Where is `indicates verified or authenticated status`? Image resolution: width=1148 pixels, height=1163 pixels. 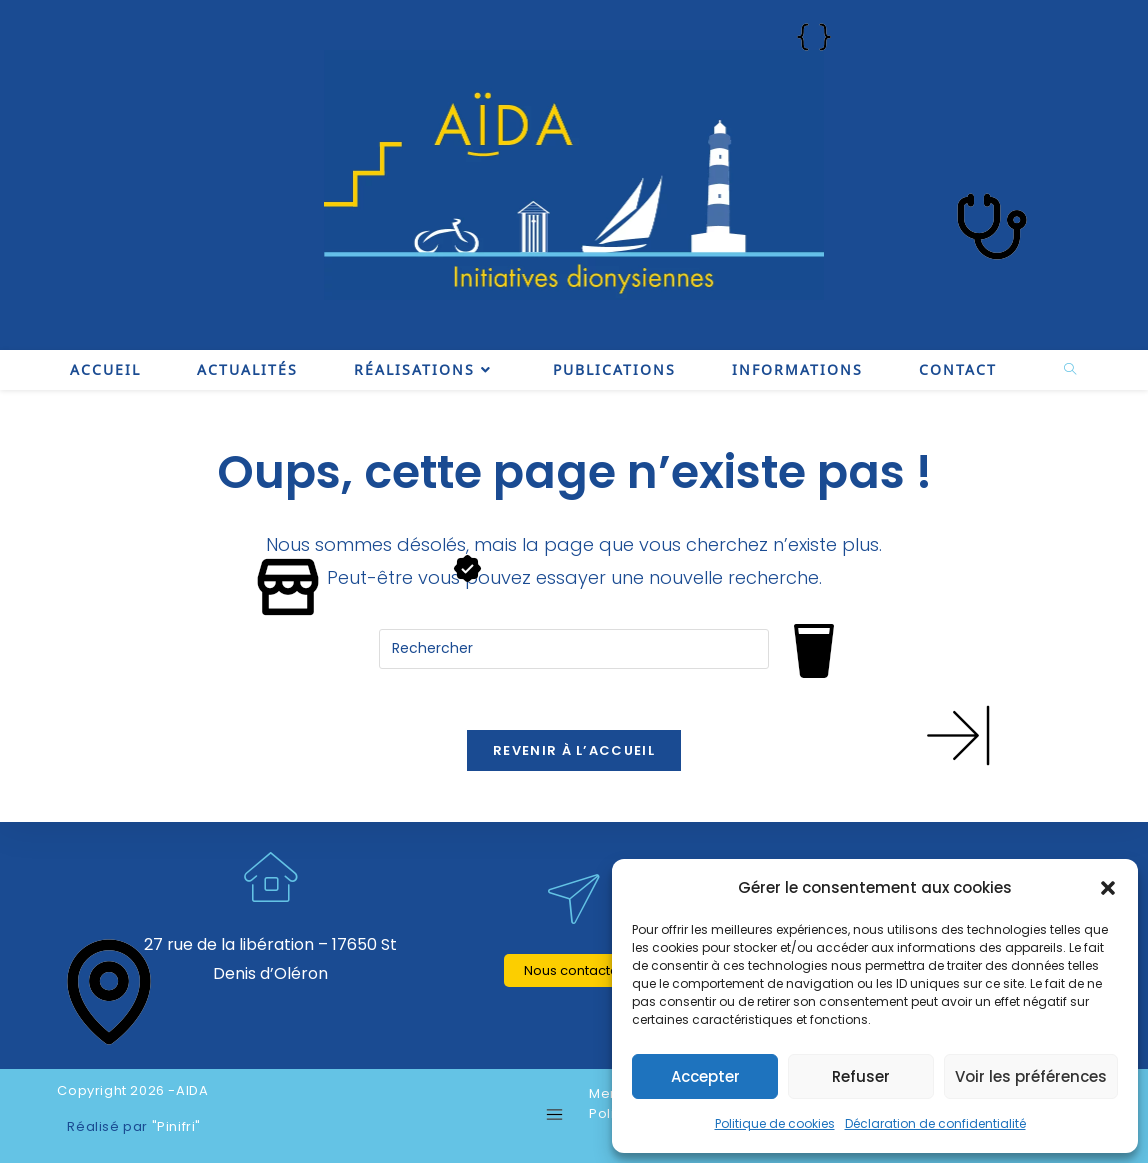 indicates verified or authenticated status is located at coordinates (467, 568).